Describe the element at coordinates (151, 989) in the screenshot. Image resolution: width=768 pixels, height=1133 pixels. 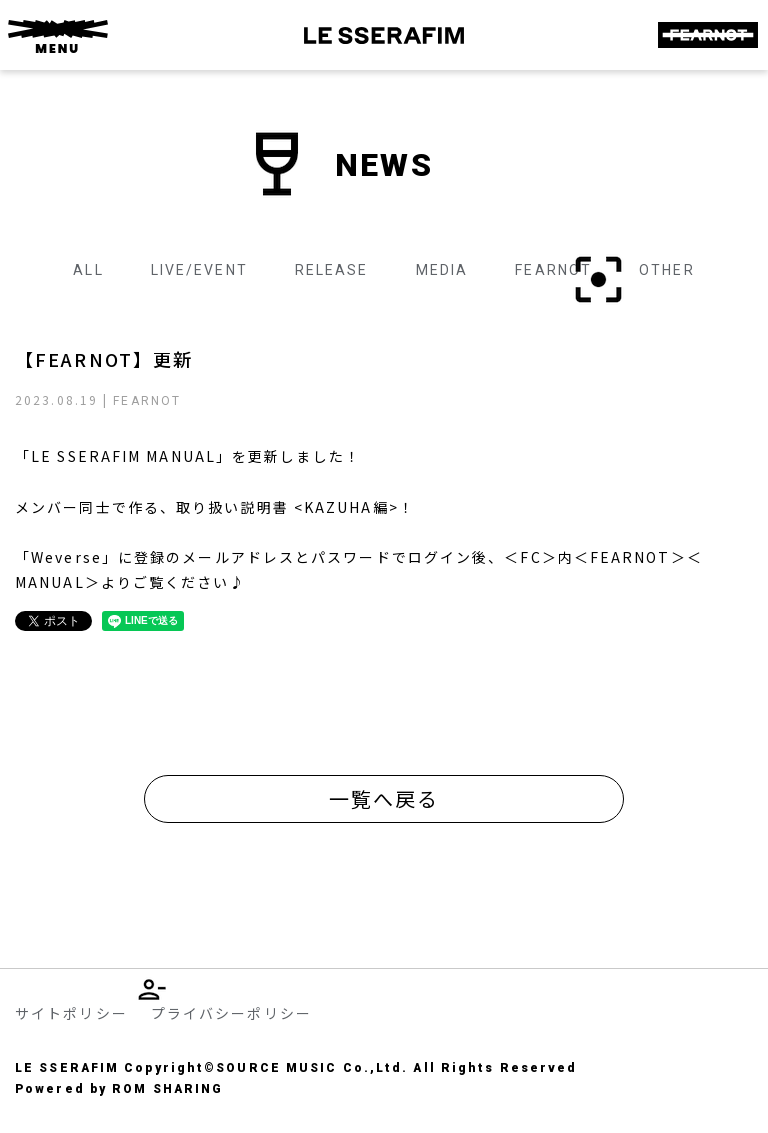
I see `remove a contact or friend` at that location.